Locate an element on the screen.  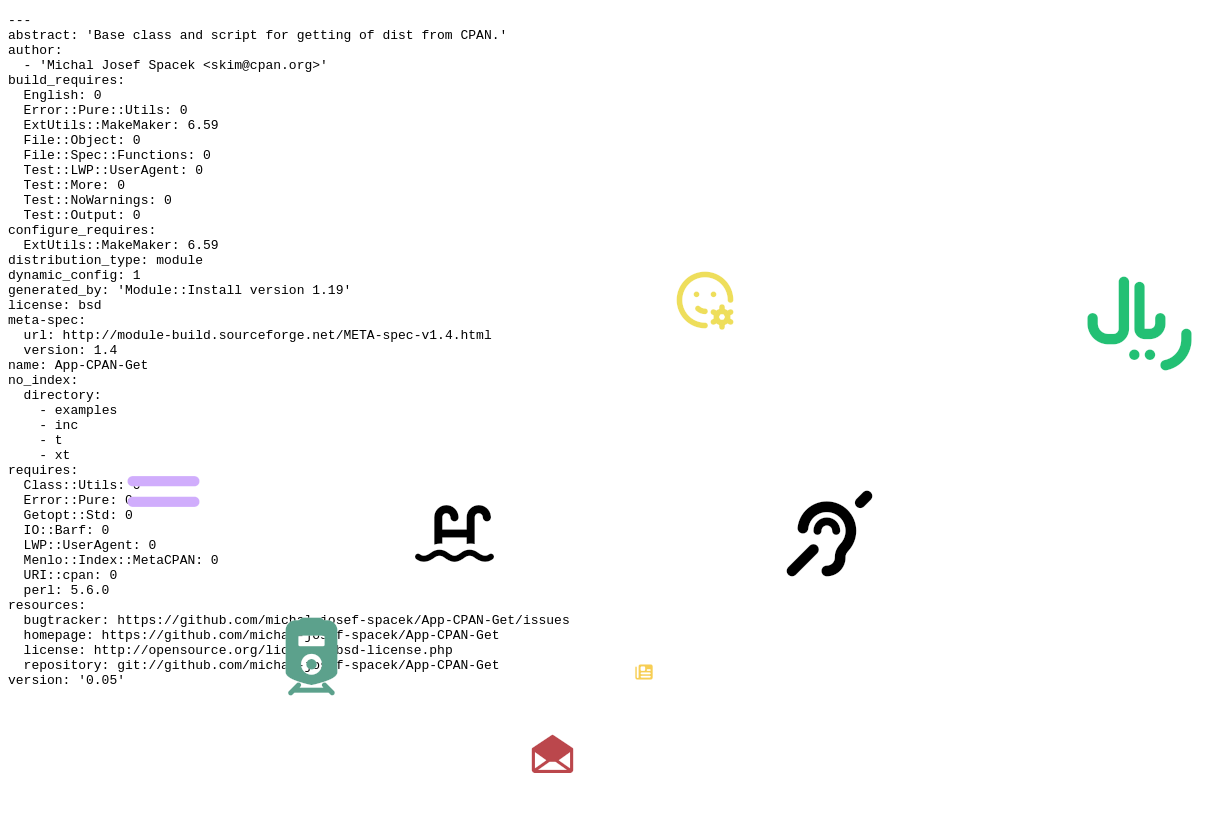
view an opened or read email message is located at coordinates (552, 755).